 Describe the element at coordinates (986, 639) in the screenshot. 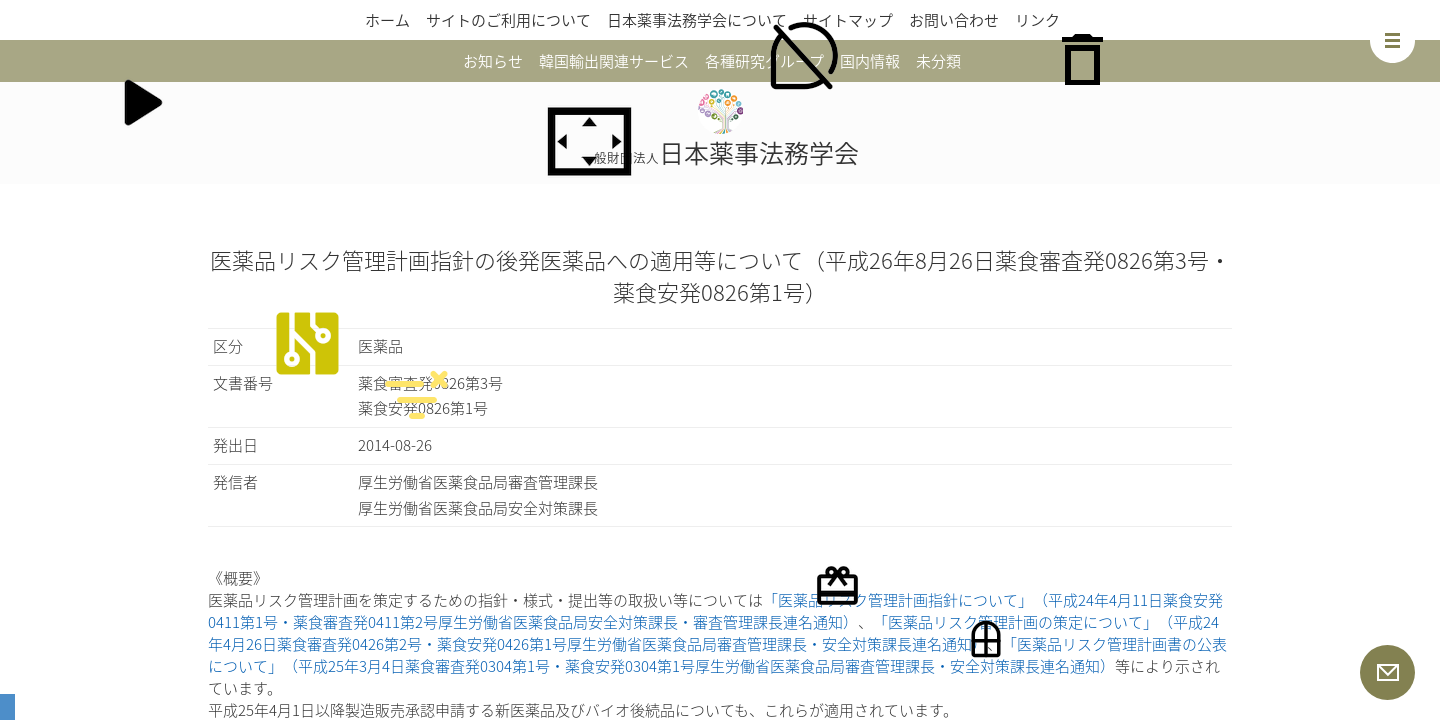

I see `open a new window` at that location.